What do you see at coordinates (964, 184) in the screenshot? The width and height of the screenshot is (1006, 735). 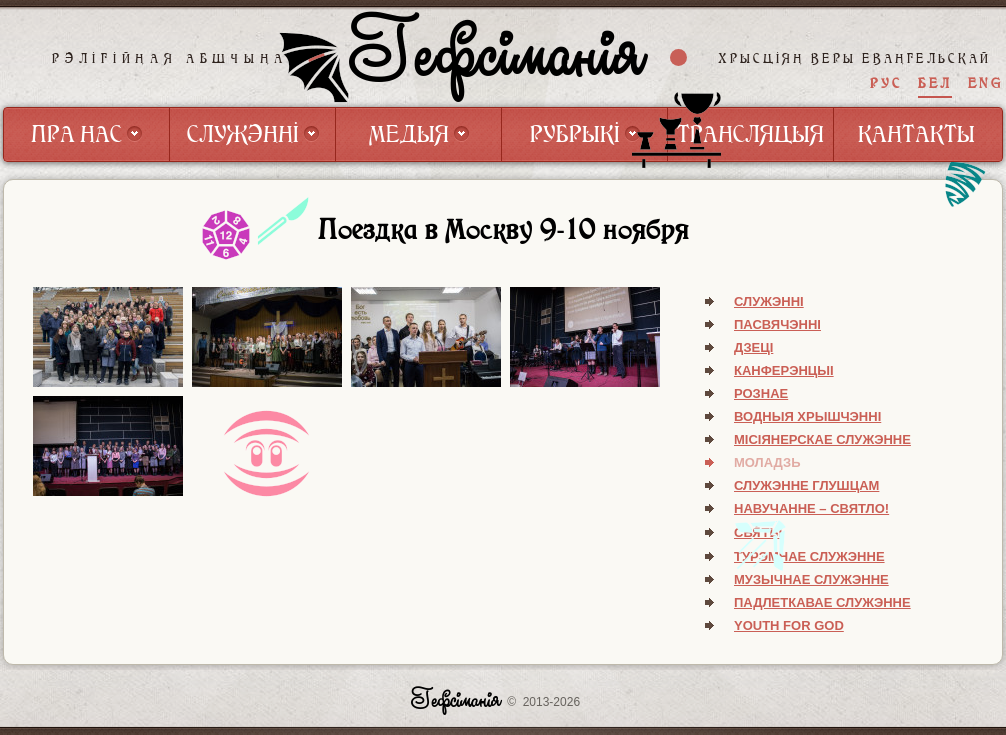 I see `equip zebra-patterned shield armor` at bounding box center [964, 184].